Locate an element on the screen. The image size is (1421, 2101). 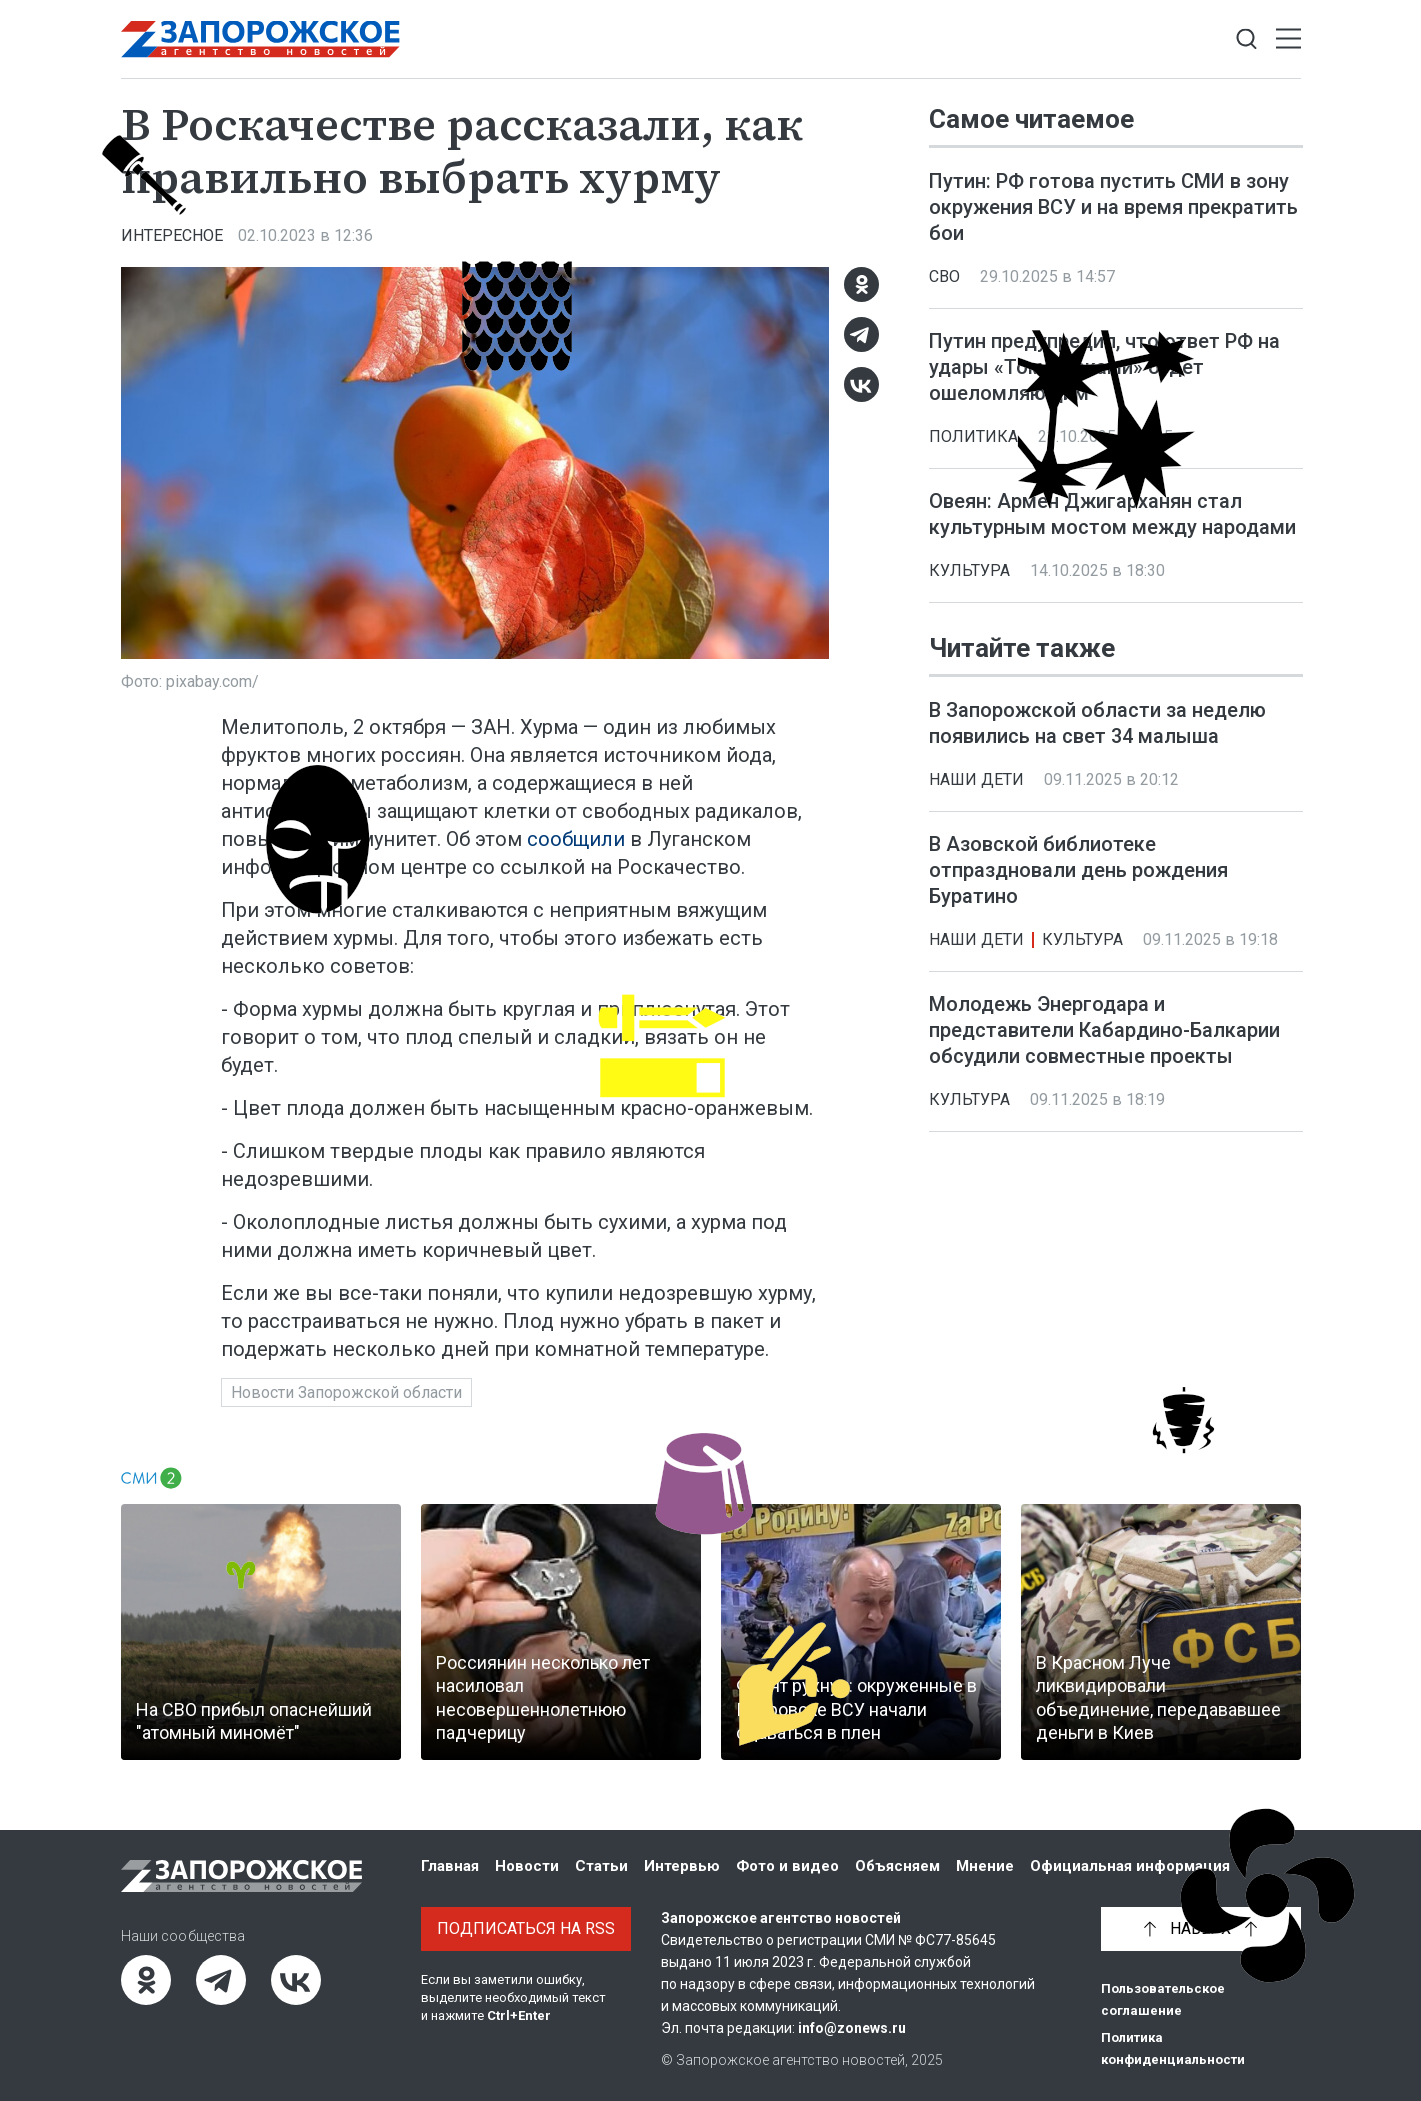
equip stick grenade weapon is located at coordinates (144, 175).